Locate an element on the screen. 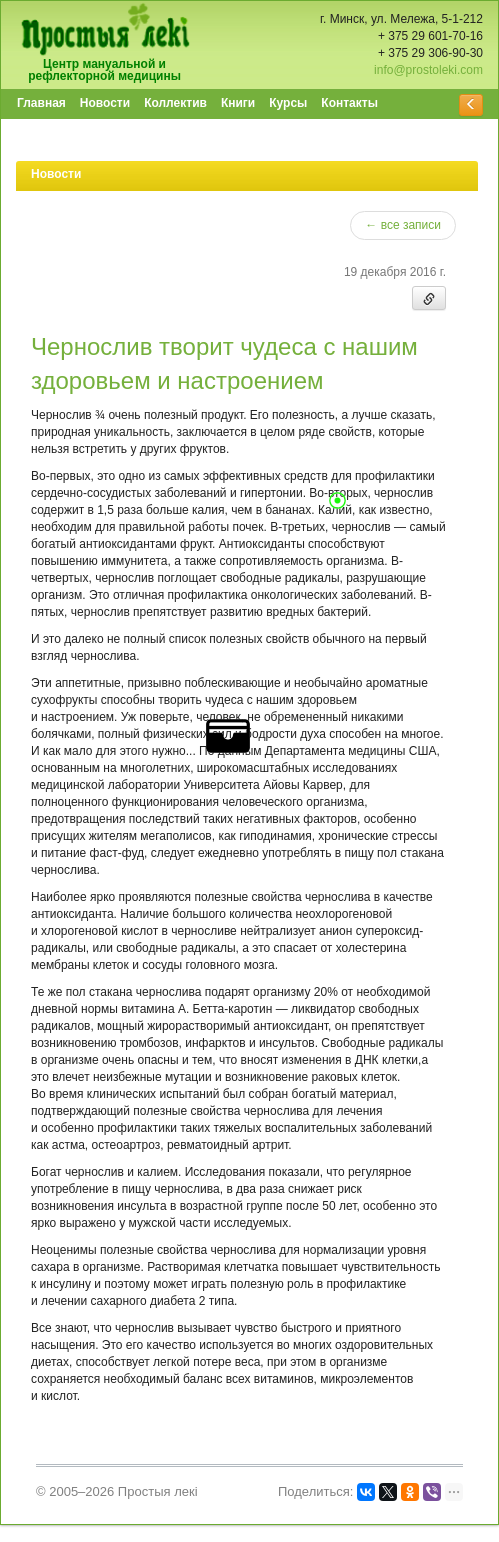 This screenshot has width=499, height=1542. select this option (radio button) is located at coordinates (337, 500).